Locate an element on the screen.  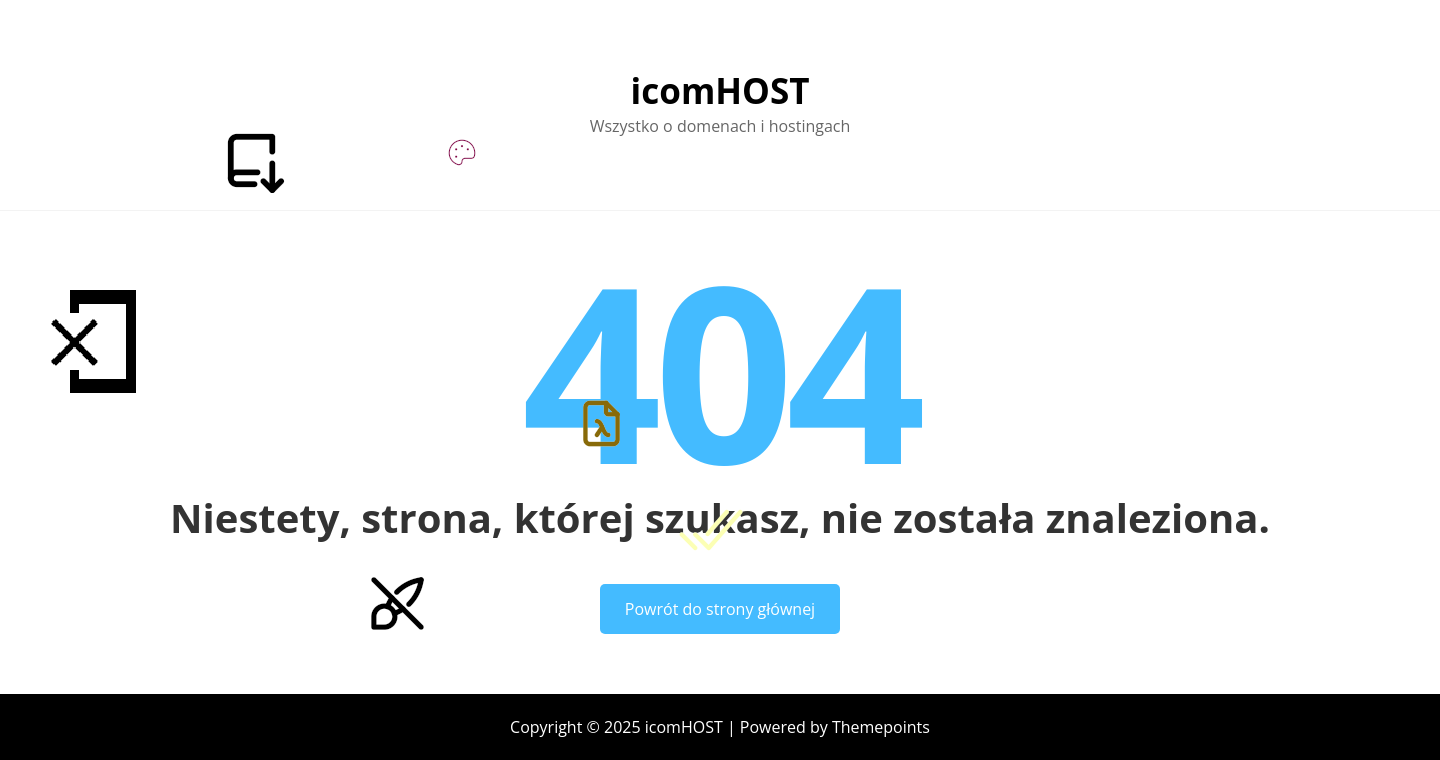
access color or theme settings is located at coordinates (462, 153).